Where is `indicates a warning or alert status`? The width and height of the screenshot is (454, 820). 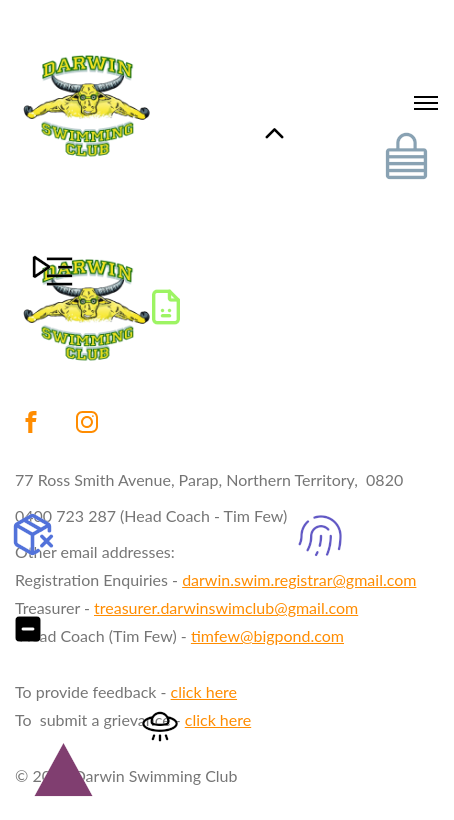
indicates a warning or alert status is located at coordinates (63, 770).